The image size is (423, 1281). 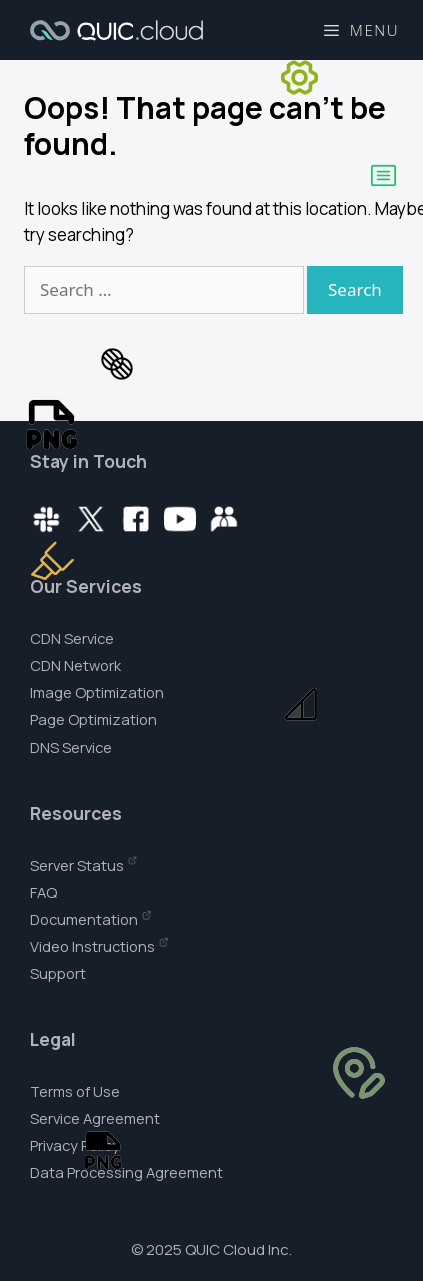 What do you see at coordinates (51, 563) in the screenshot?
I see `highlight or mark selected text` at bounding box center [51, 563].